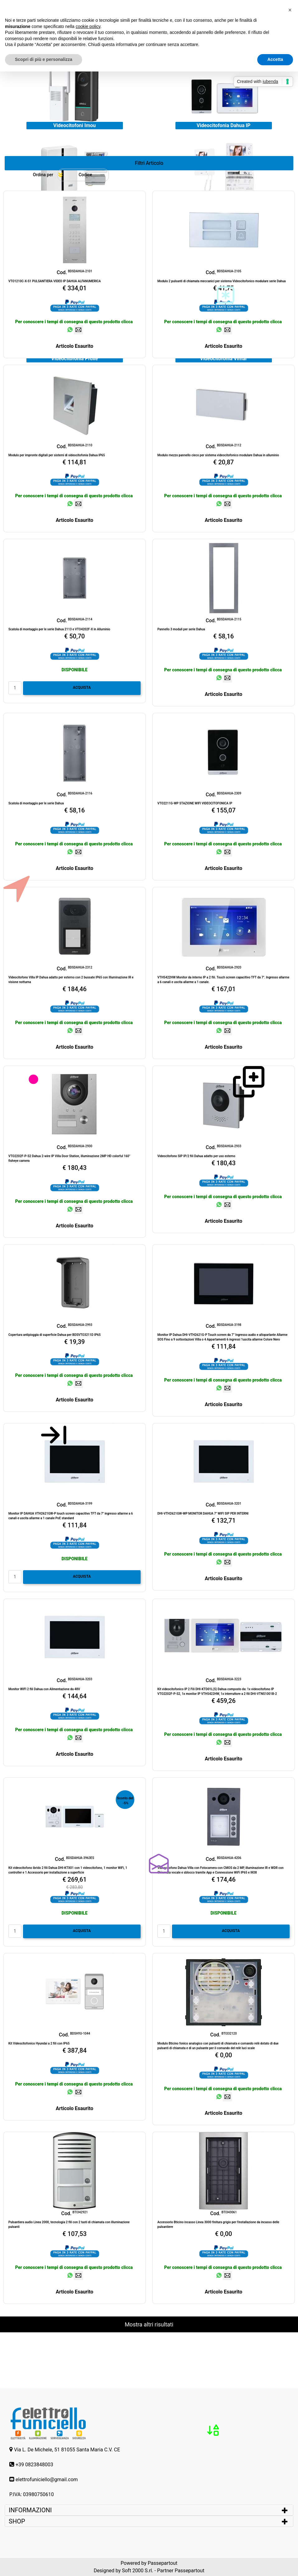  I want to click on access API keys or secrets, so click(226, 295).